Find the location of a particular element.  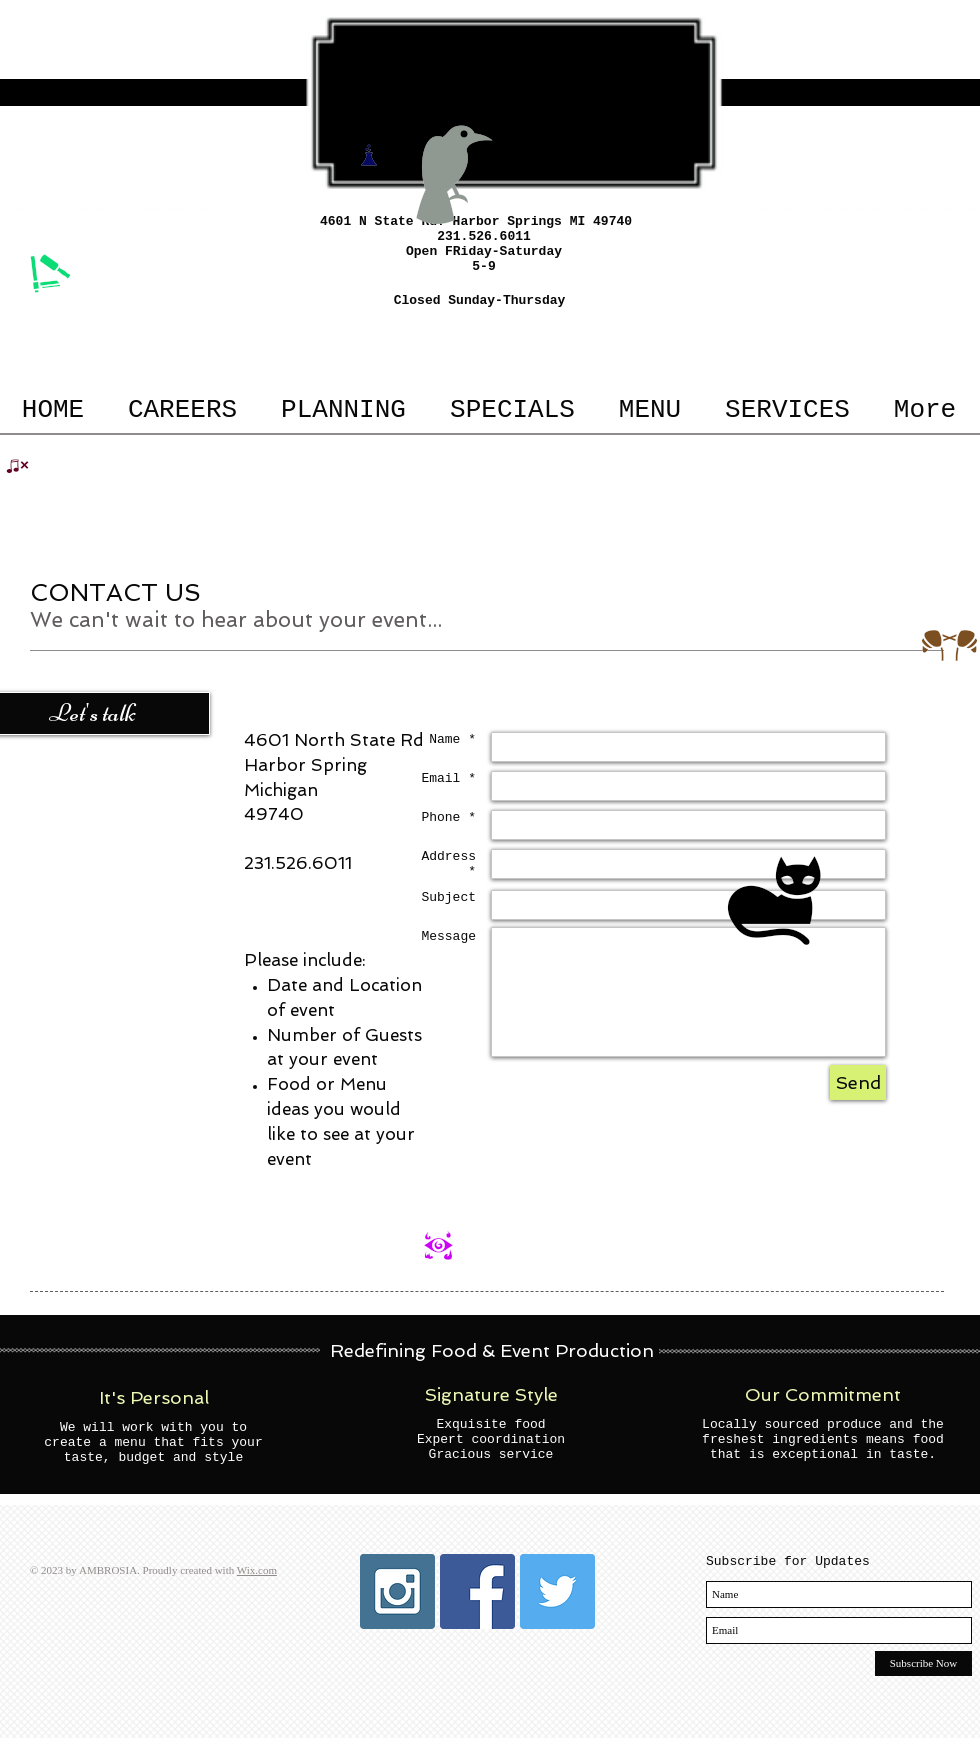

woodworking tools or crafting section is located at coordinates (50, 273).